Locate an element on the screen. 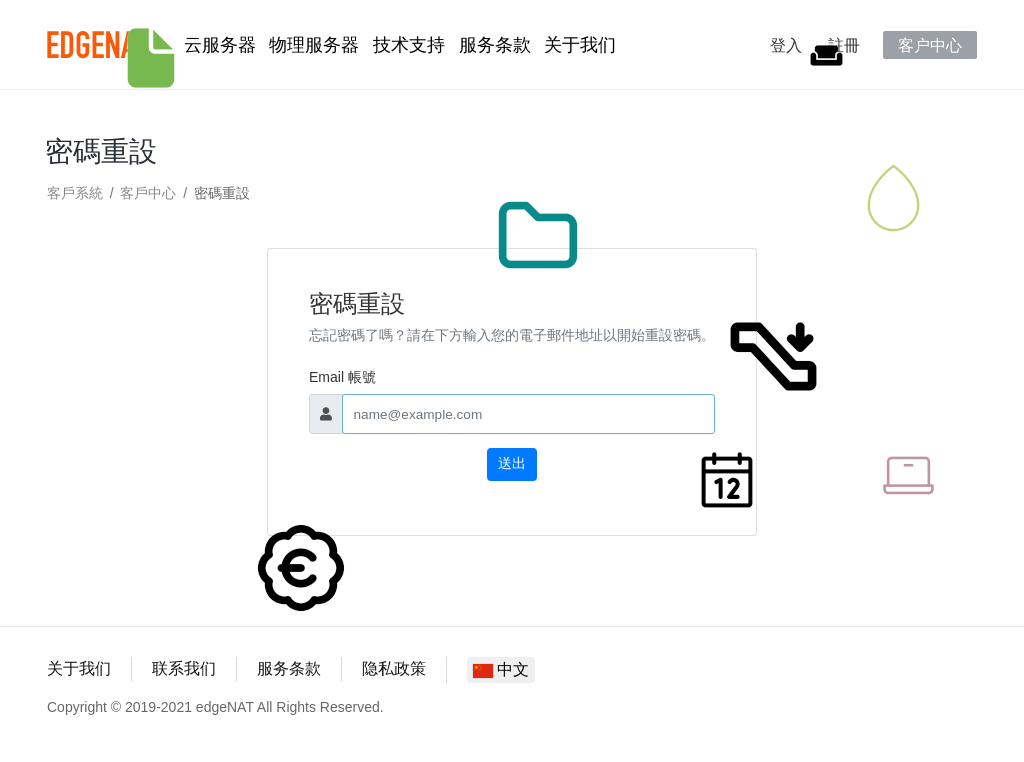 The width and height of the screenshot is (1024, 762). switch to desktop or laptop view is located at coordinates (908, 474).